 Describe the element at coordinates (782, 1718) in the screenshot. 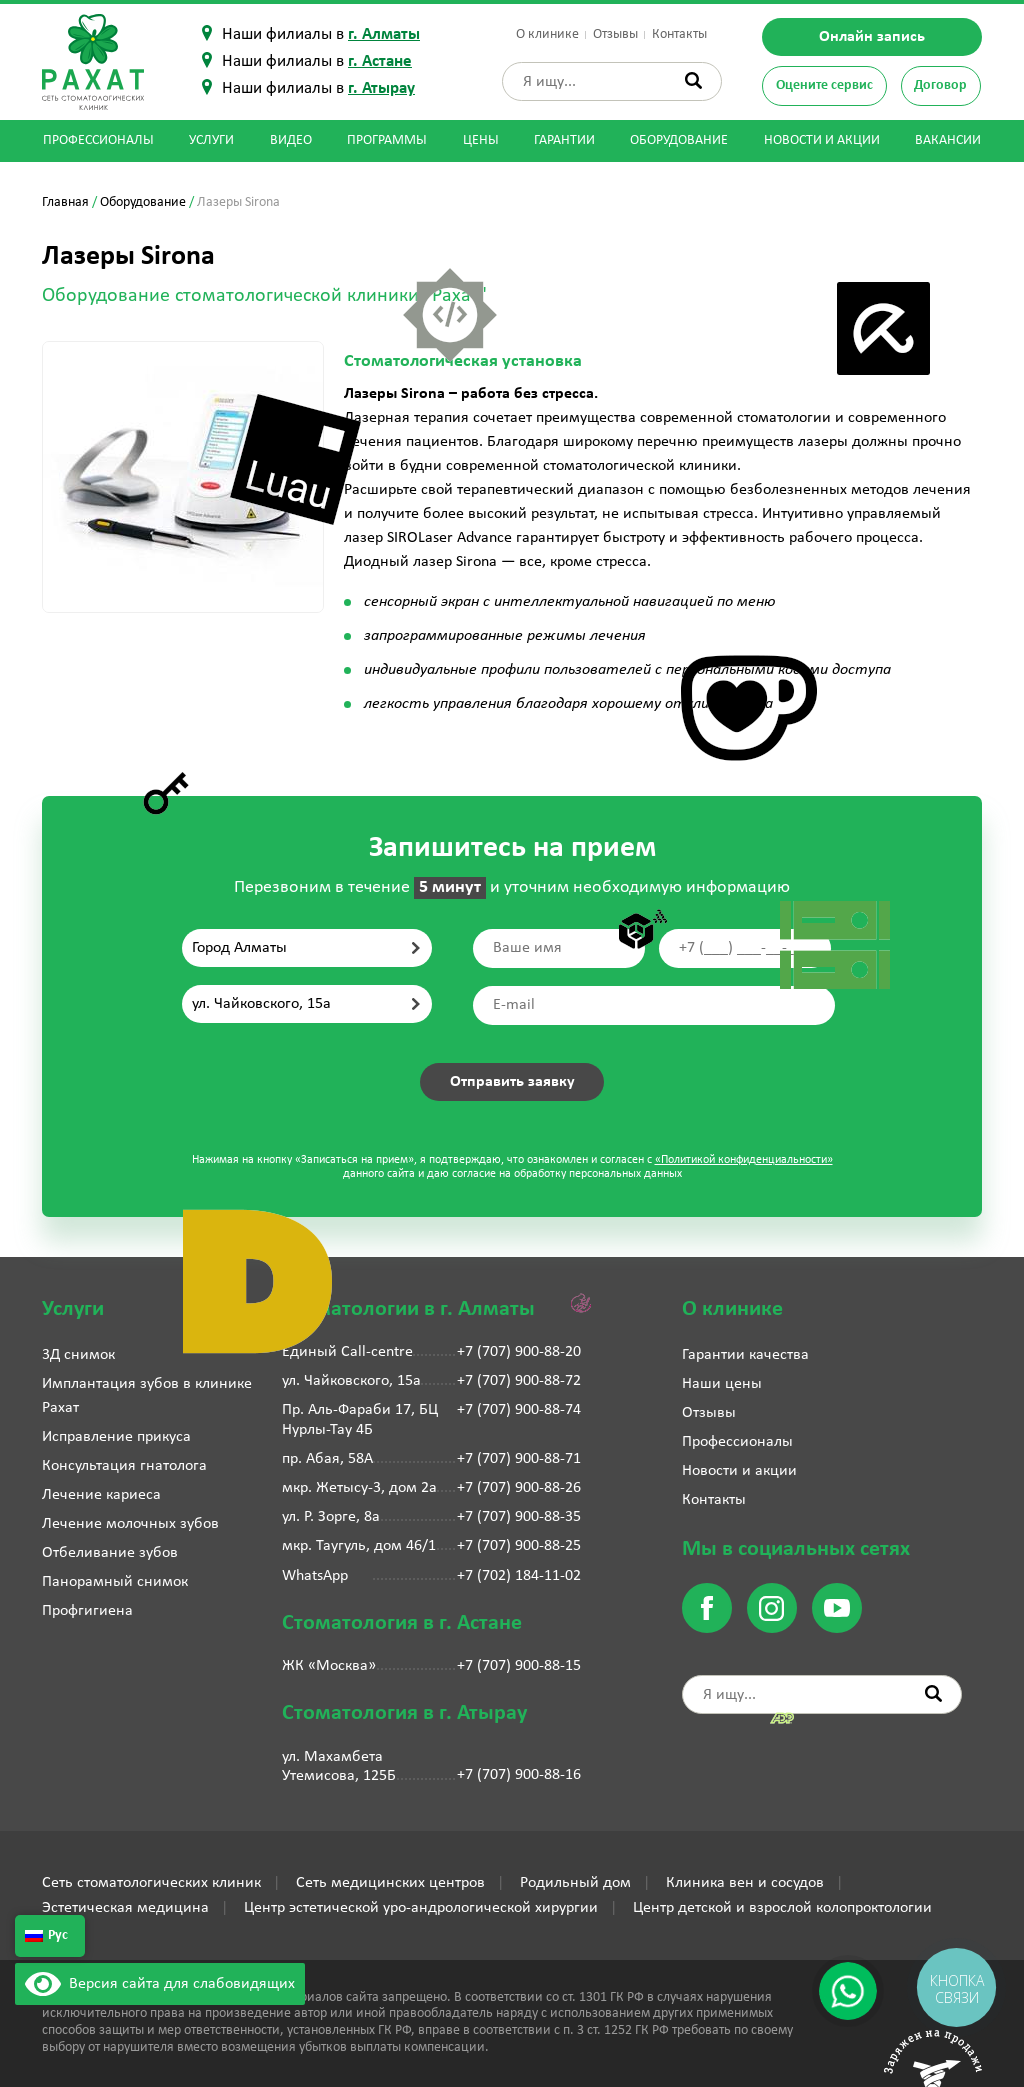

I see `access ADP payroll and HR services` at that location.